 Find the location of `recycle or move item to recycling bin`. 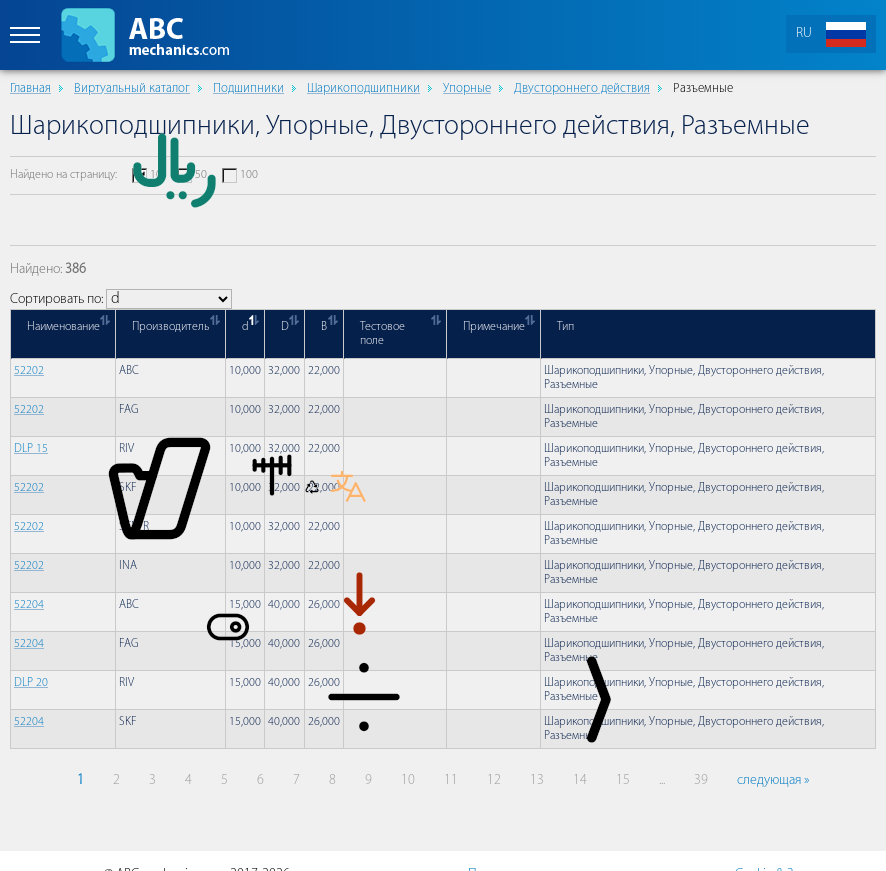

recycle or move item to recycling bin is located at coordinates (312, 487).